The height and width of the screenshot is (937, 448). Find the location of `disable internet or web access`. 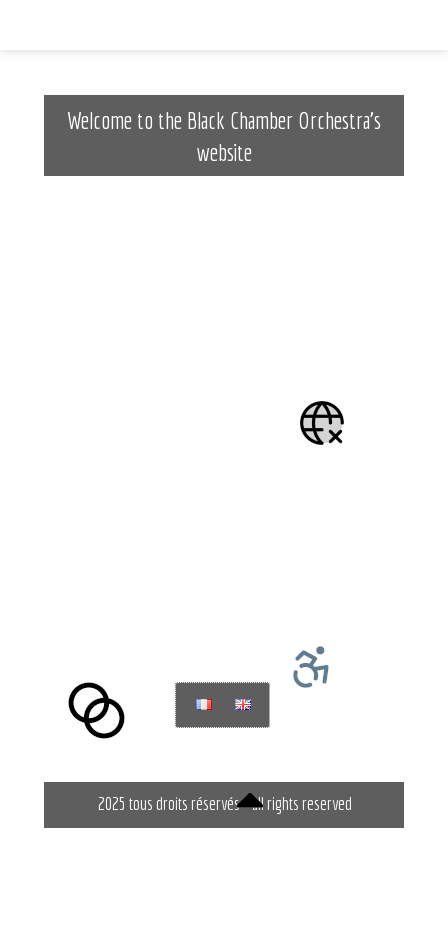

disable internet or web access is located at coordinates (322, 423).